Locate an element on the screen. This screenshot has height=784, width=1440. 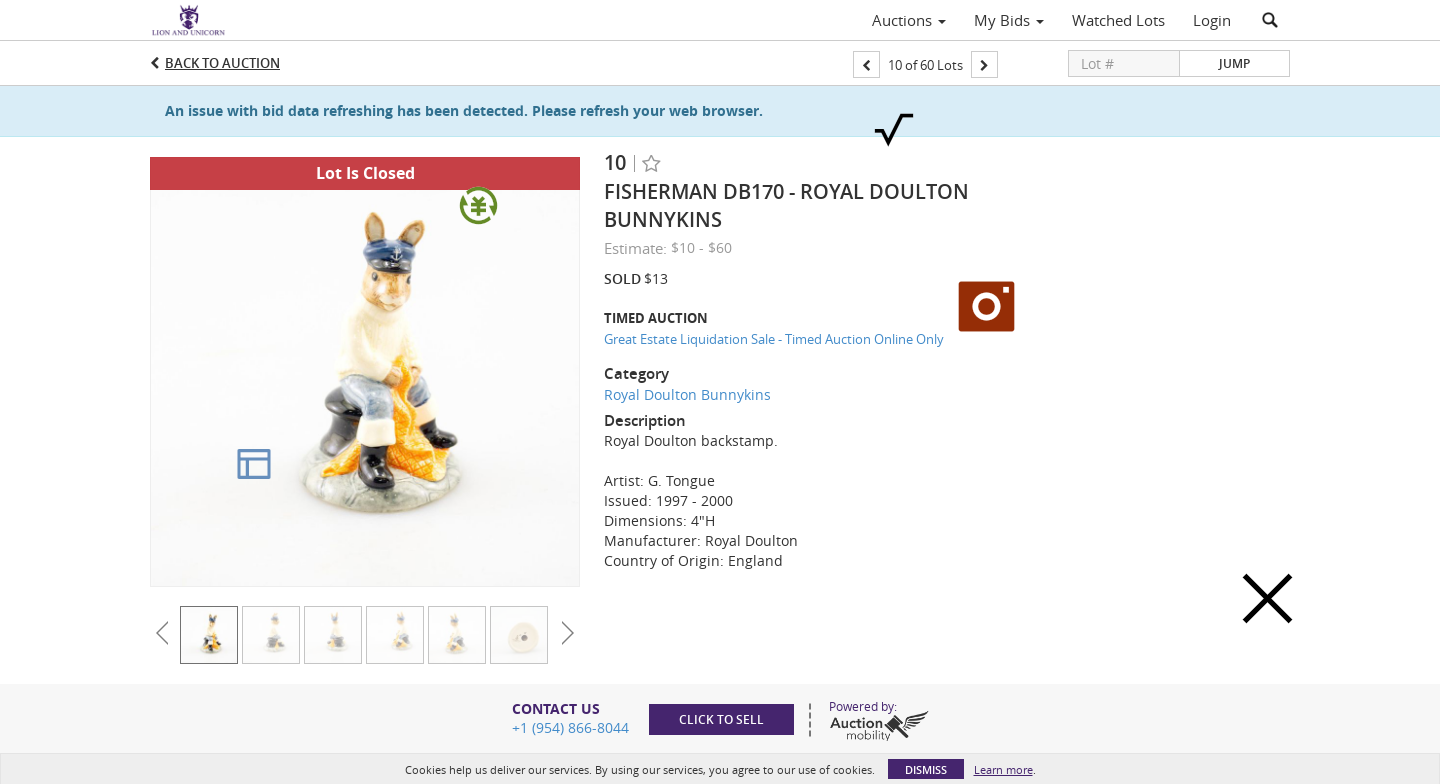
close or dismiss the current window is located at coordinates (1267, 598).